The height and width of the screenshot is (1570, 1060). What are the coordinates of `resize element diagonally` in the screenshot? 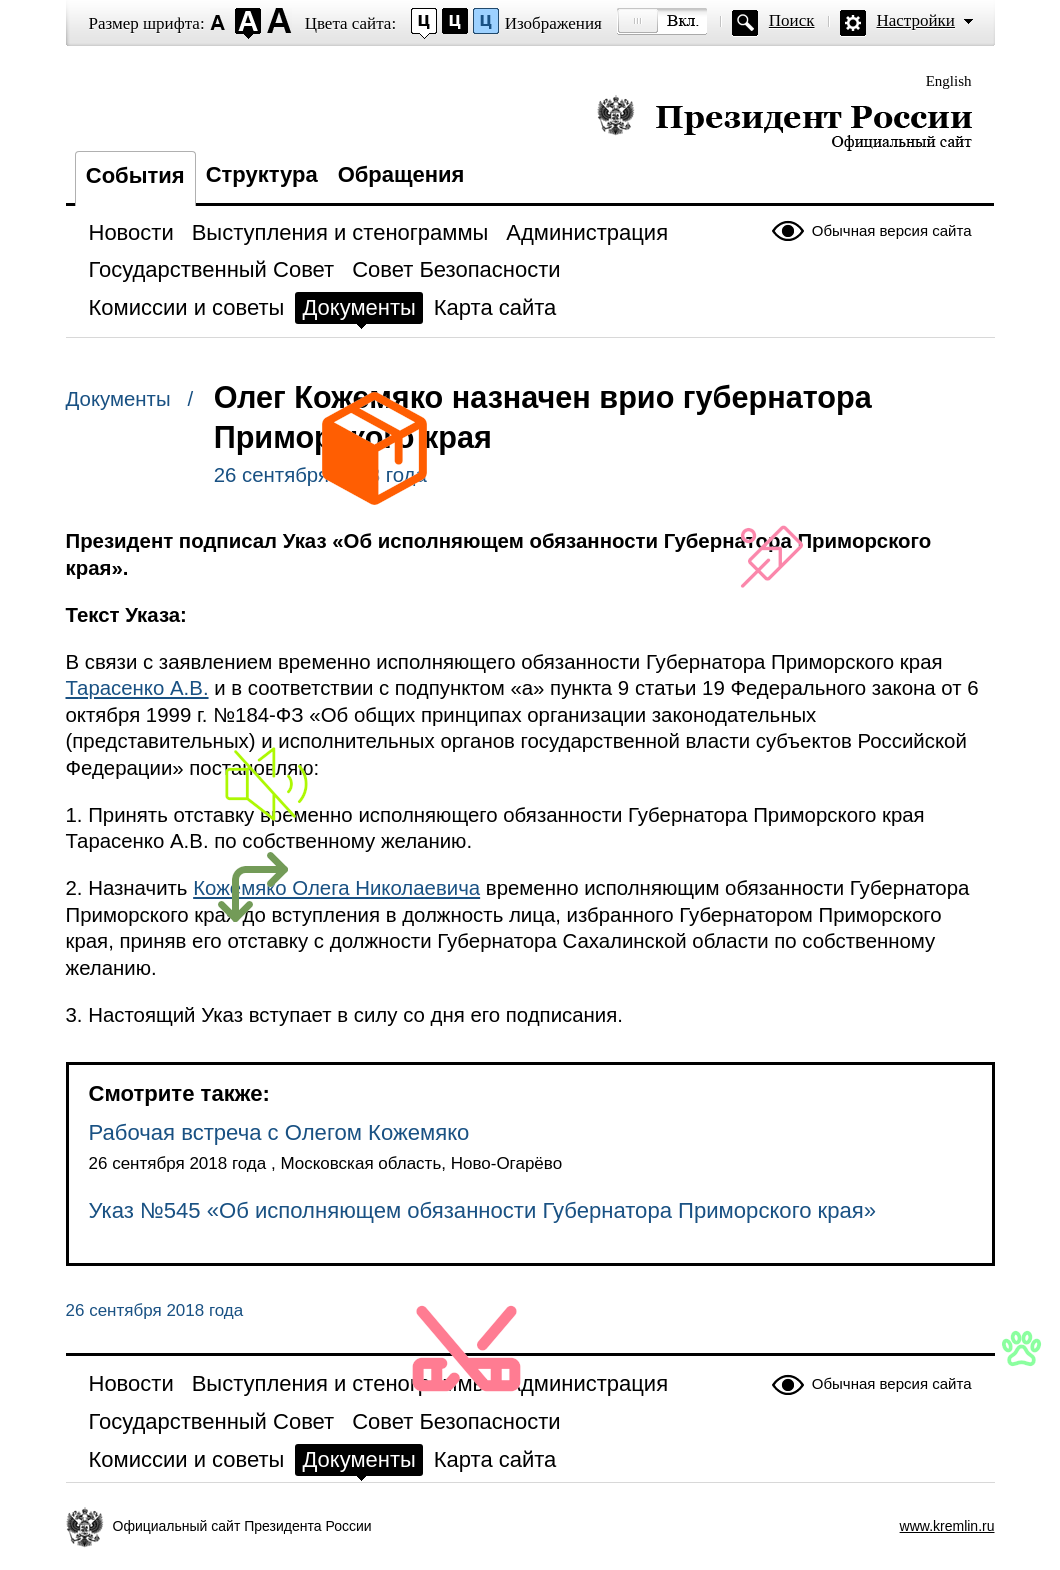 It's located at (253, 887).